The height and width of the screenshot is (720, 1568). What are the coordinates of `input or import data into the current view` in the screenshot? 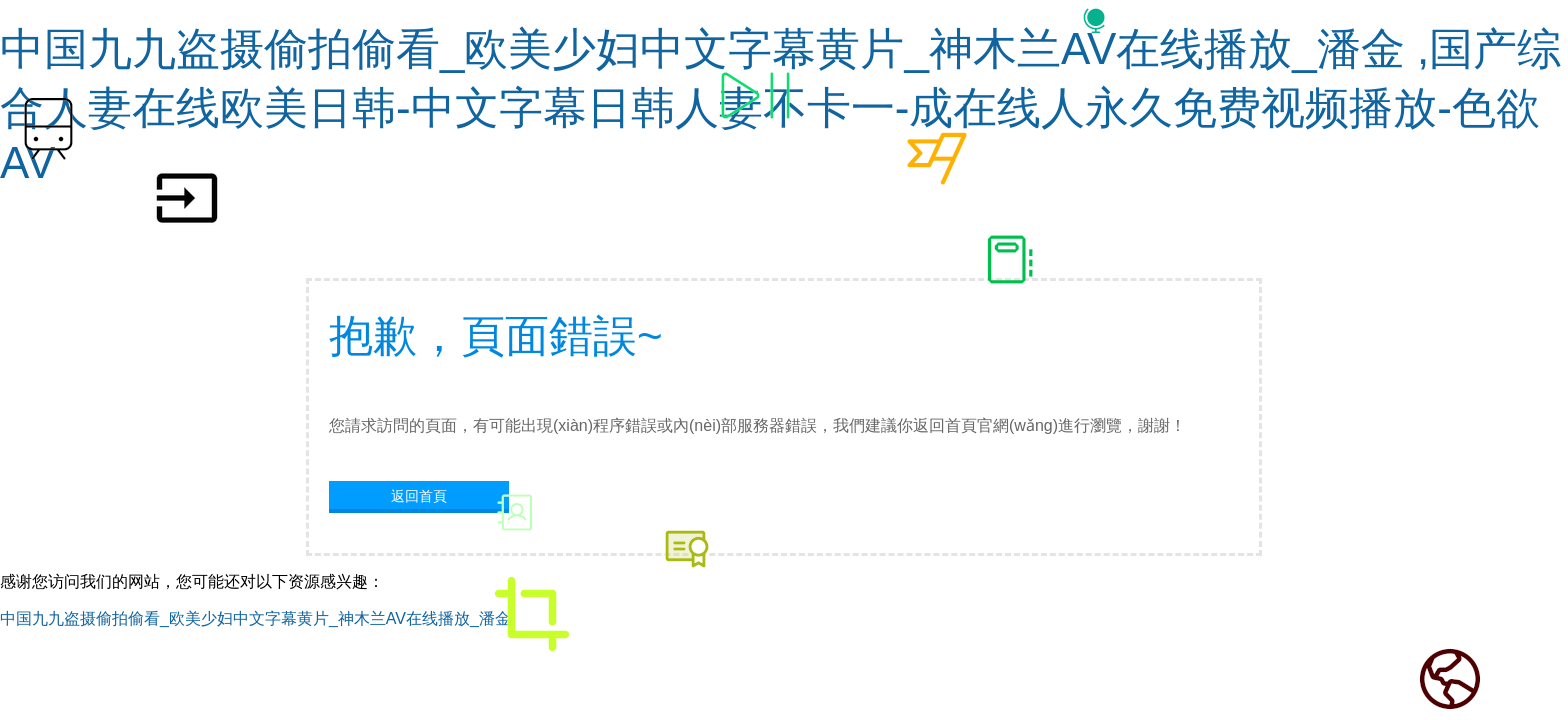 It's located at (187, 198).